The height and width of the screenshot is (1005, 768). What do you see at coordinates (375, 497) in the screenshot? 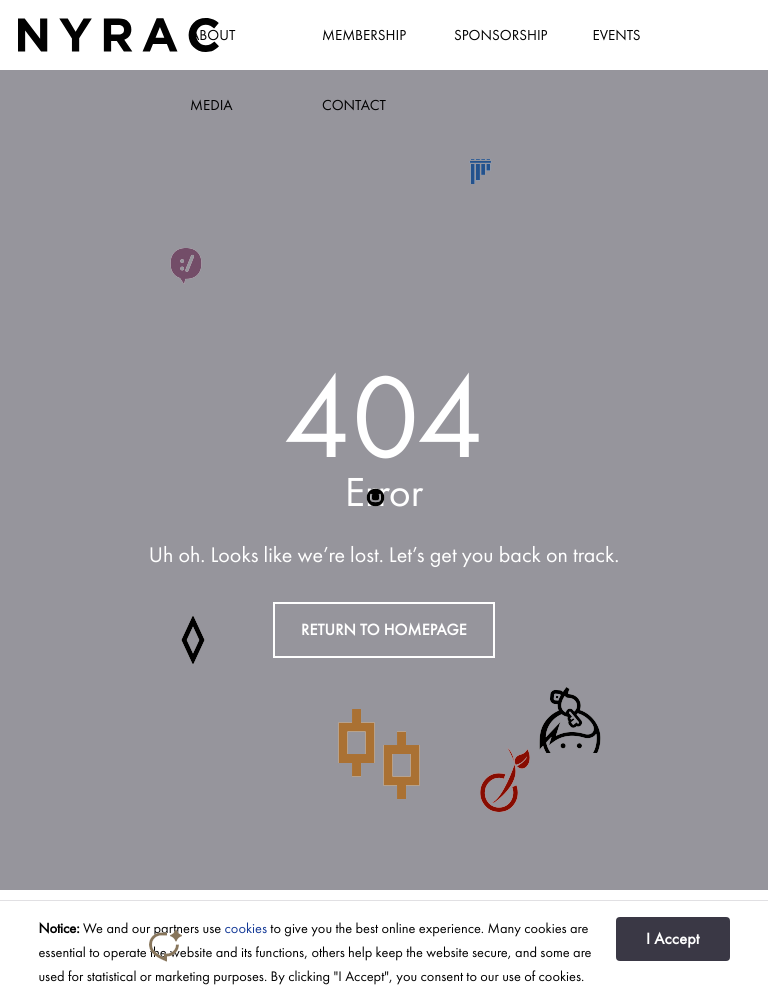
I see `umbraco CMS logo` at bounding box center [375, 497].